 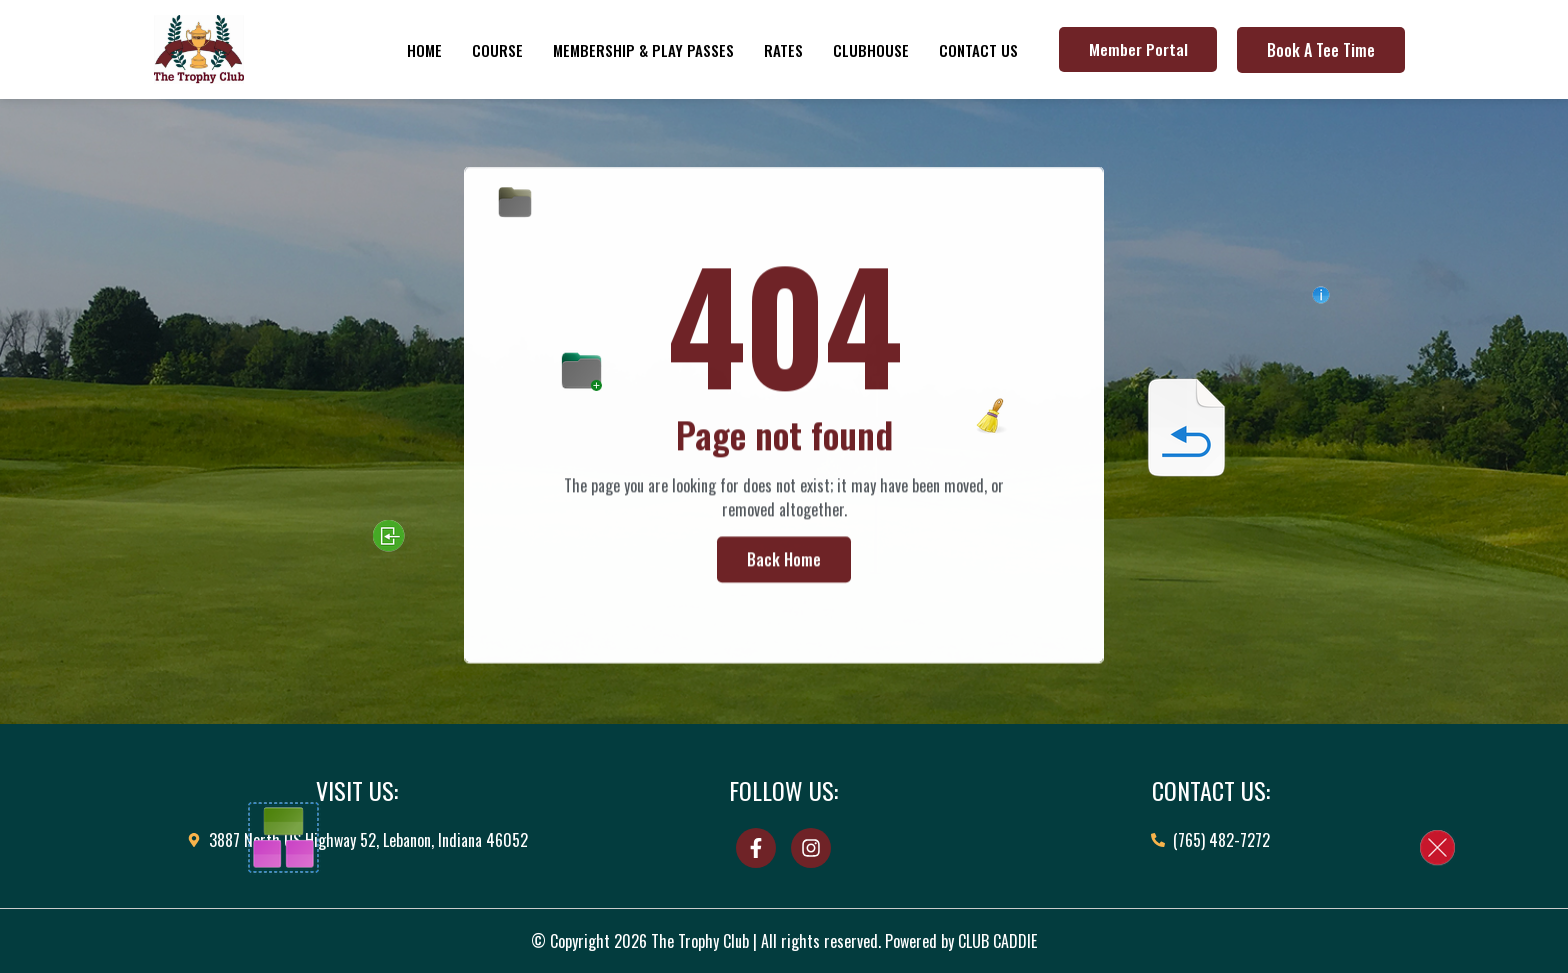 I want to click on select all items in the current view, so click(x=283, y=837).